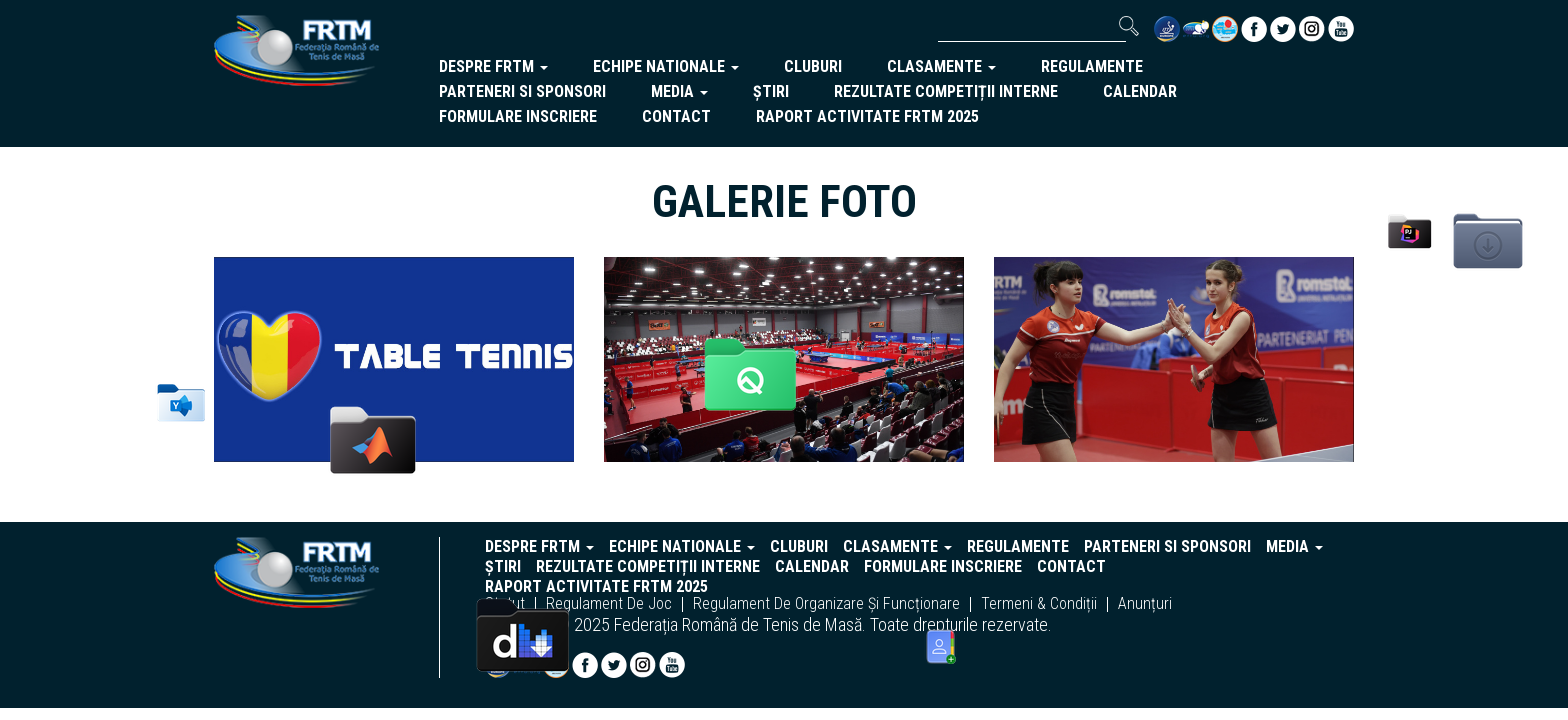 The image size is (1568, 720). I want to click on open android 10 system folder, so click(750, 377).